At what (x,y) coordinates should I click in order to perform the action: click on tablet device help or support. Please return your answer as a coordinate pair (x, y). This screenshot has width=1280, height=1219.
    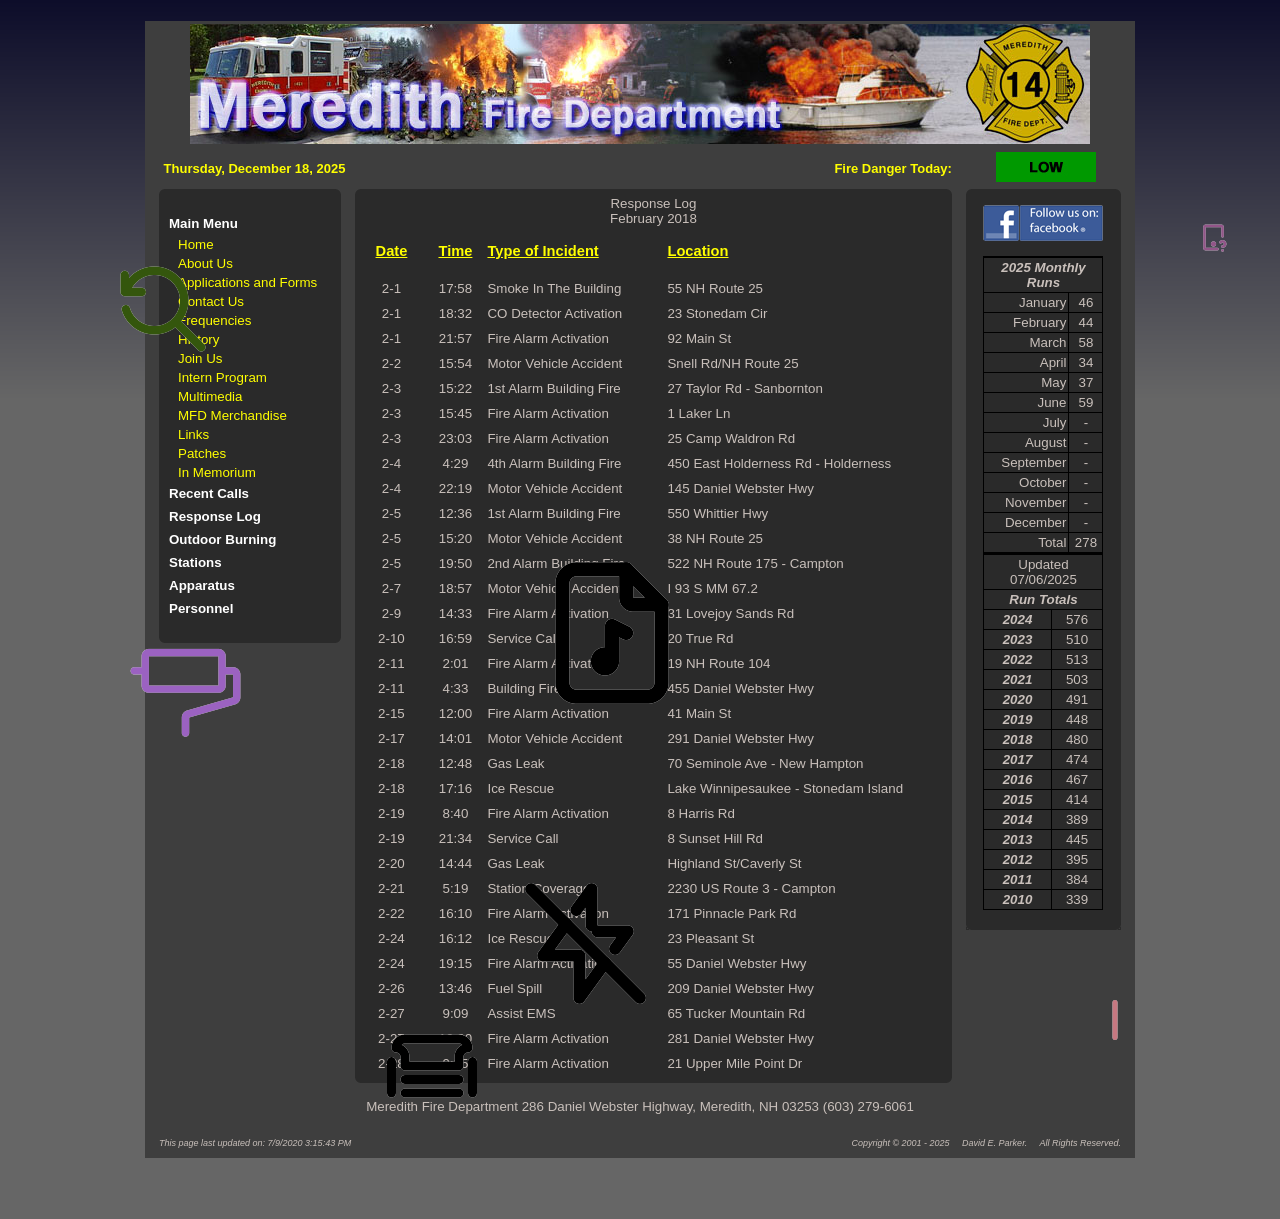
    Looking at the image, I should click on (1213, 237).